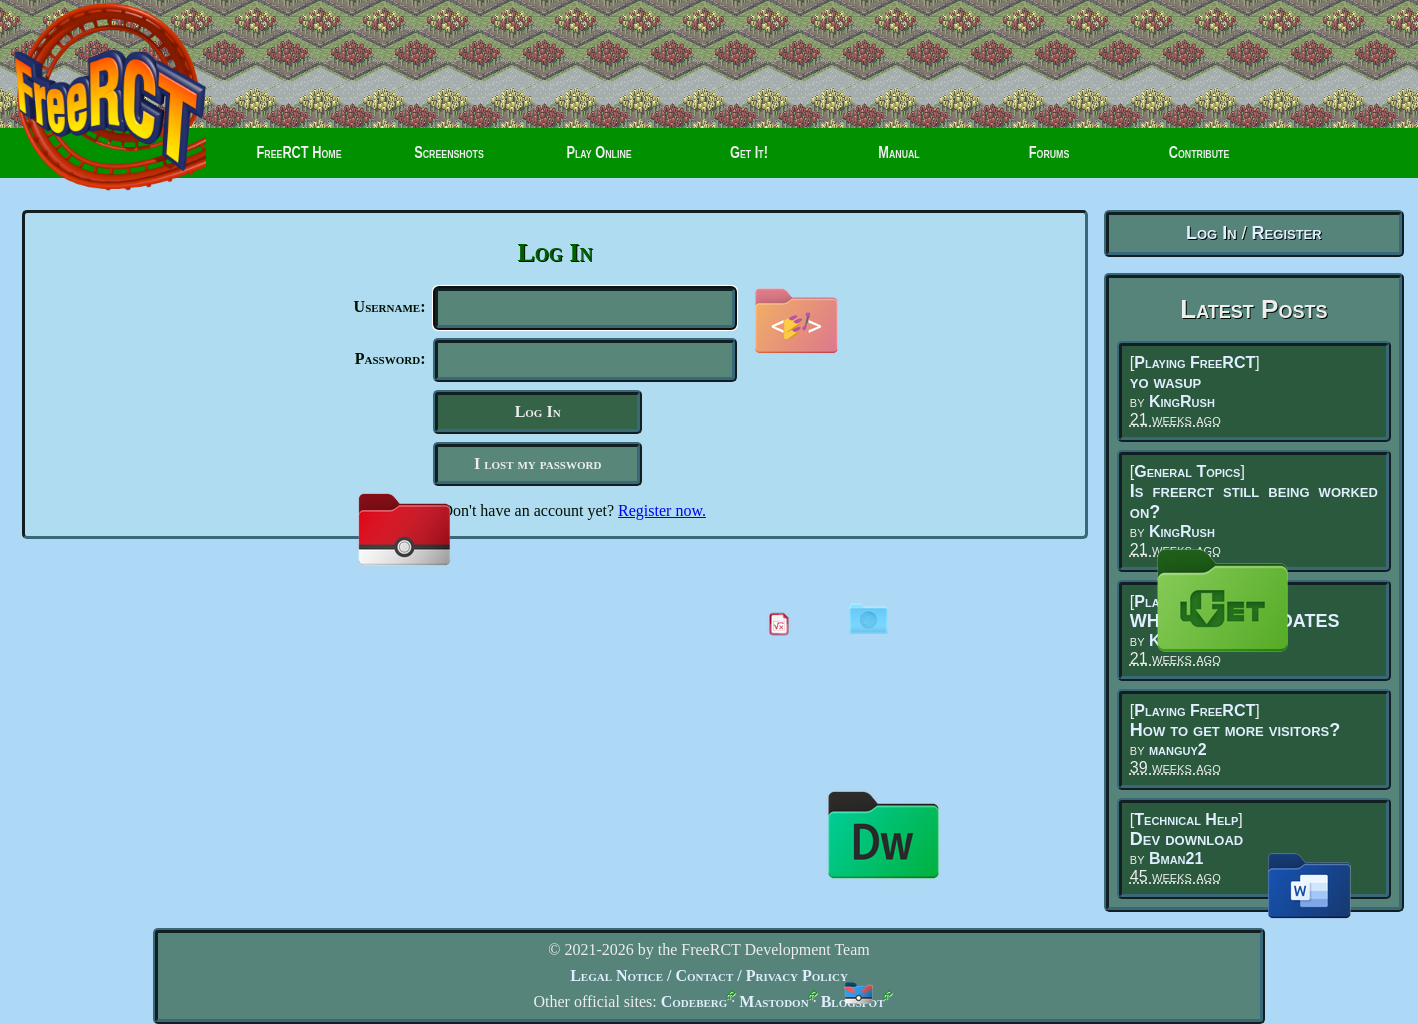 This screenshot has height=1024, width=1418. I want to click on folder containing styled-components files, so click(796, 323).